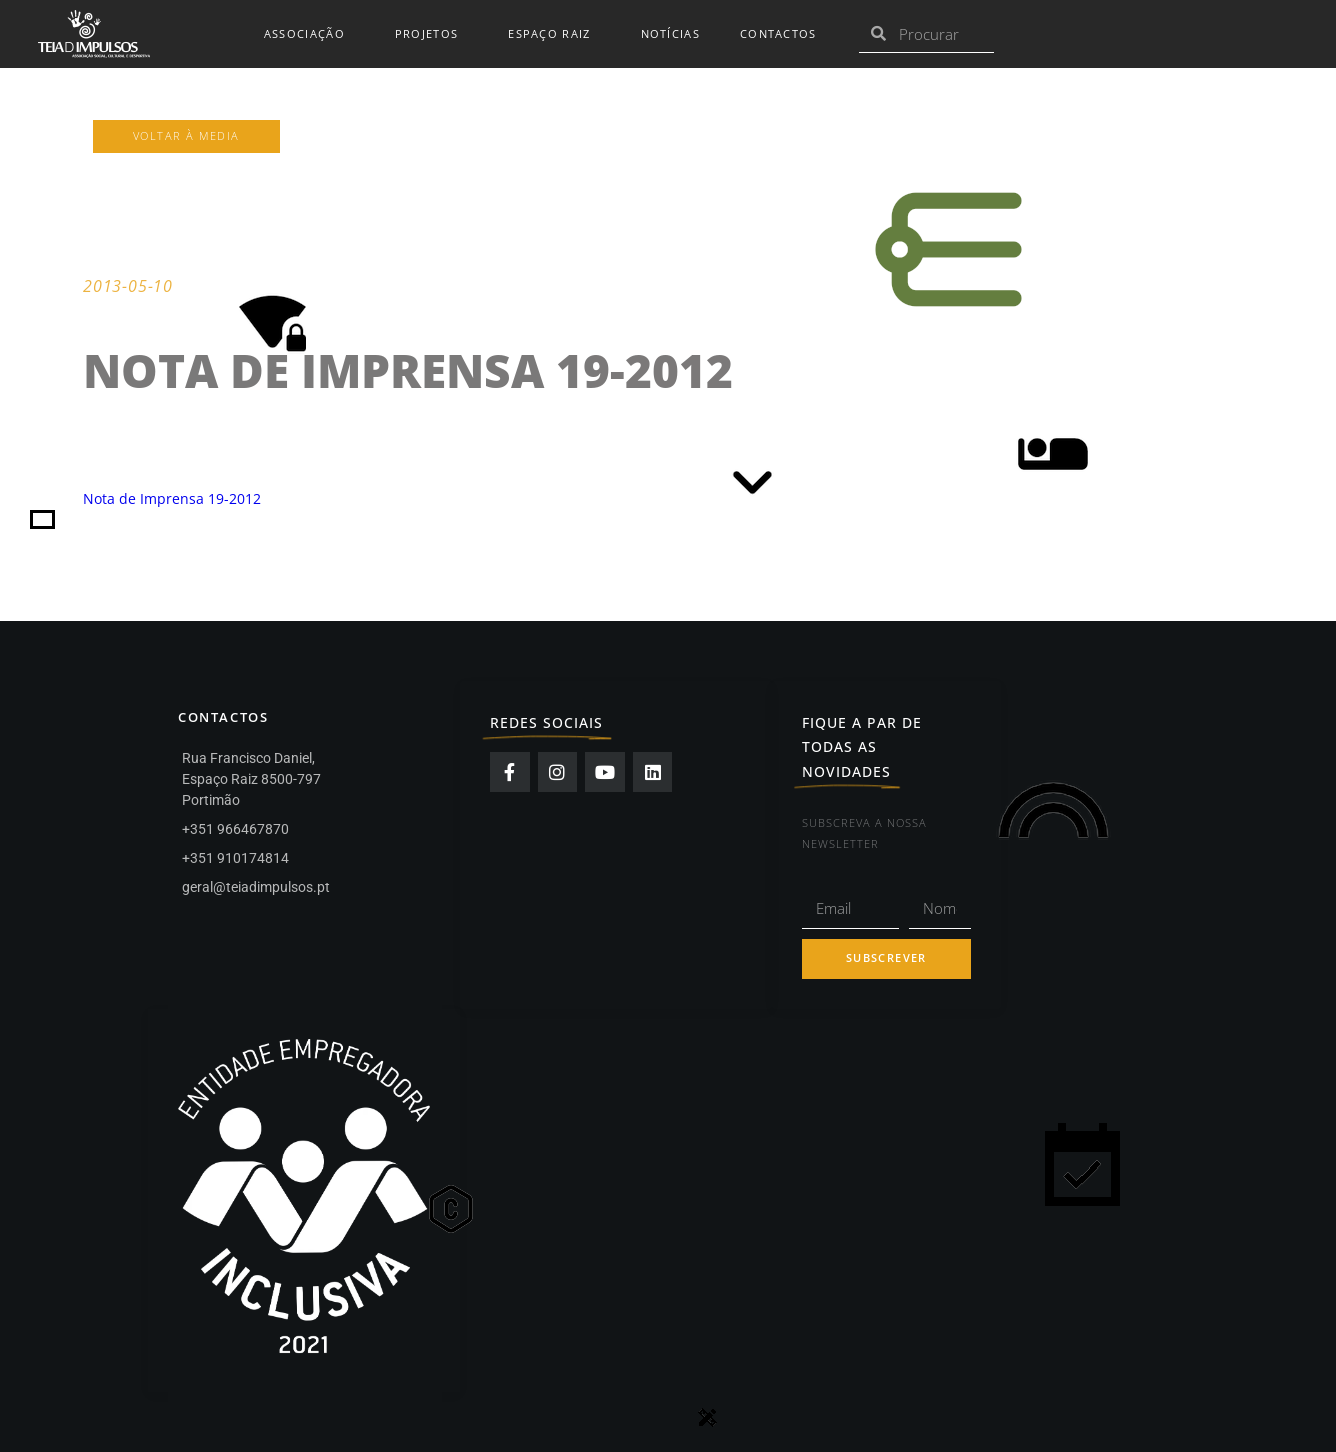 Image resolution: width=1336 pixels, height=1452 pixels. Describe the element at coordinates (272, 323) in the screenshot. I see `connected to a secure or password-protected wifi network` at that location.